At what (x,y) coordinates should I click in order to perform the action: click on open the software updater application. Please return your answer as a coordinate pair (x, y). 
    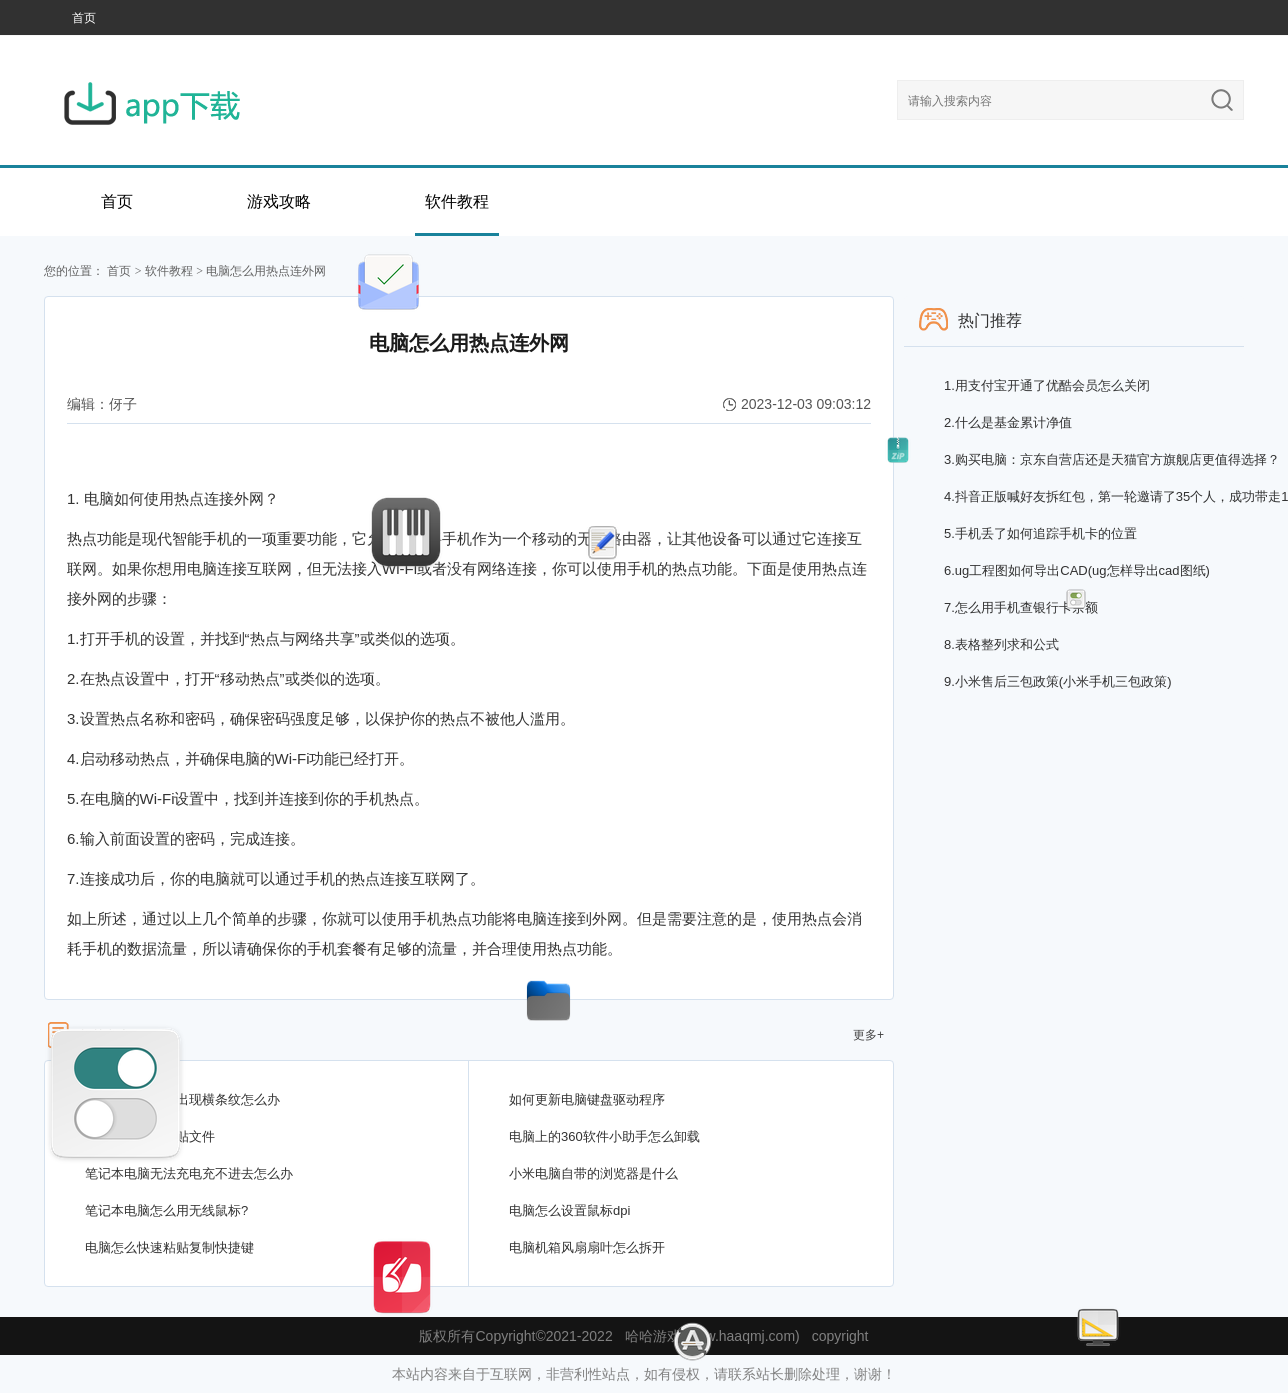
    Looking at the image, I should click on (692, 1341).